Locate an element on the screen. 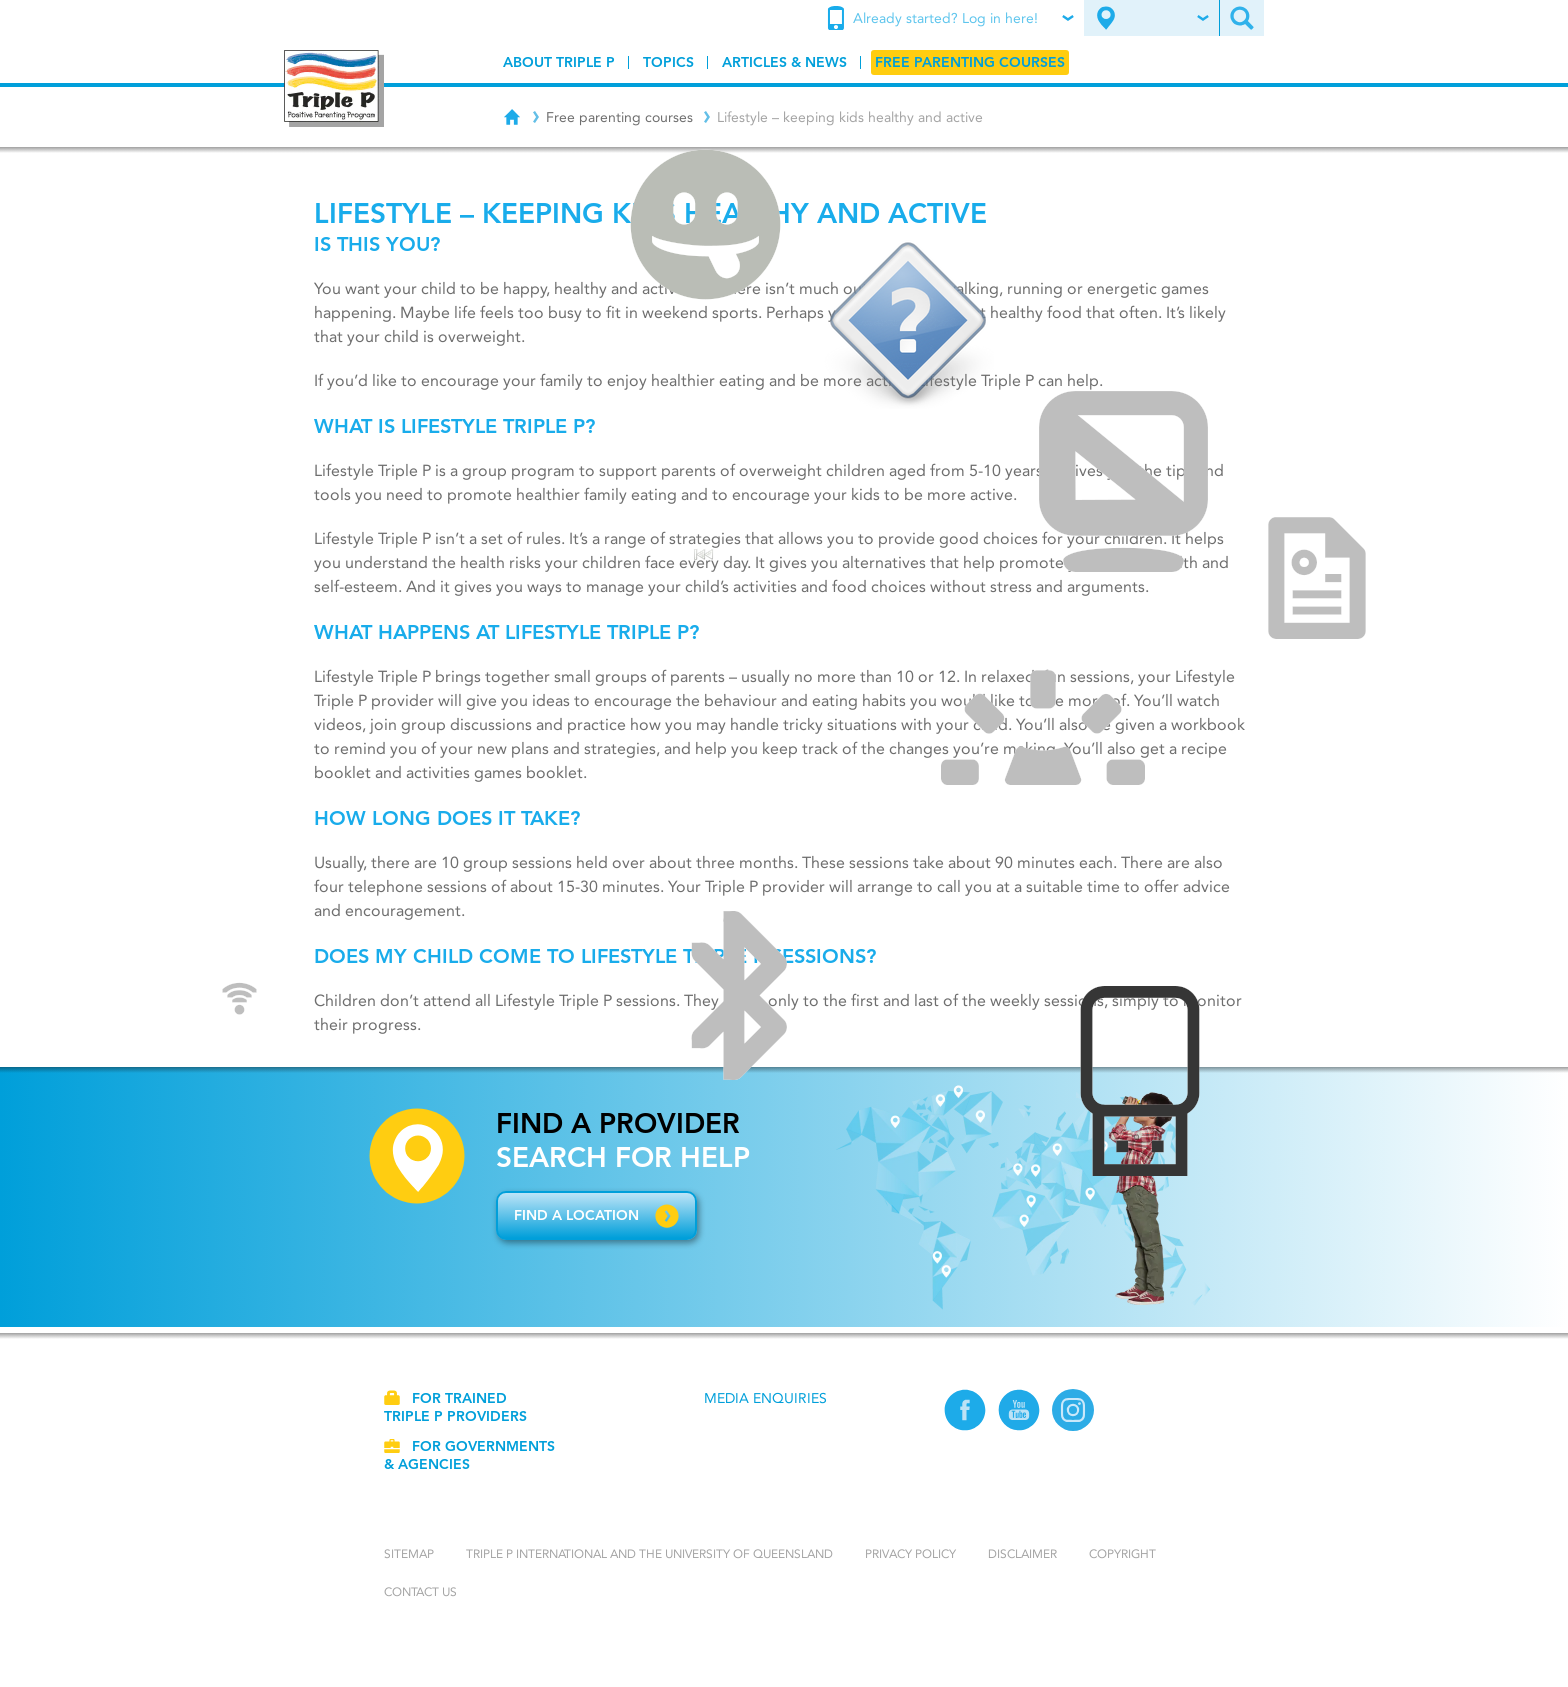 This screenshot has width=1568, height=1687. eject or safely remove USB drive is located at coordinates (1140, 1081).